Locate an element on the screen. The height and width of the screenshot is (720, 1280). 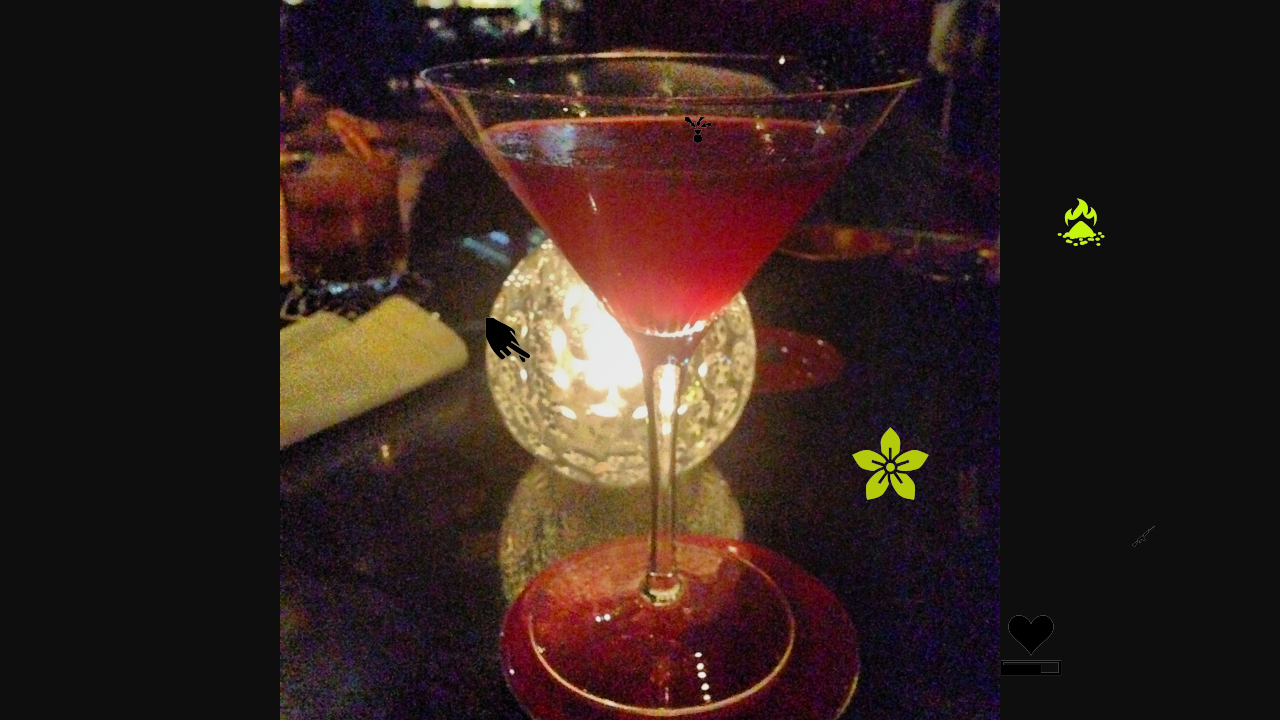
jasmine flower icon for aromatherapy or fragrance settings is located at coordinates (890, 463).